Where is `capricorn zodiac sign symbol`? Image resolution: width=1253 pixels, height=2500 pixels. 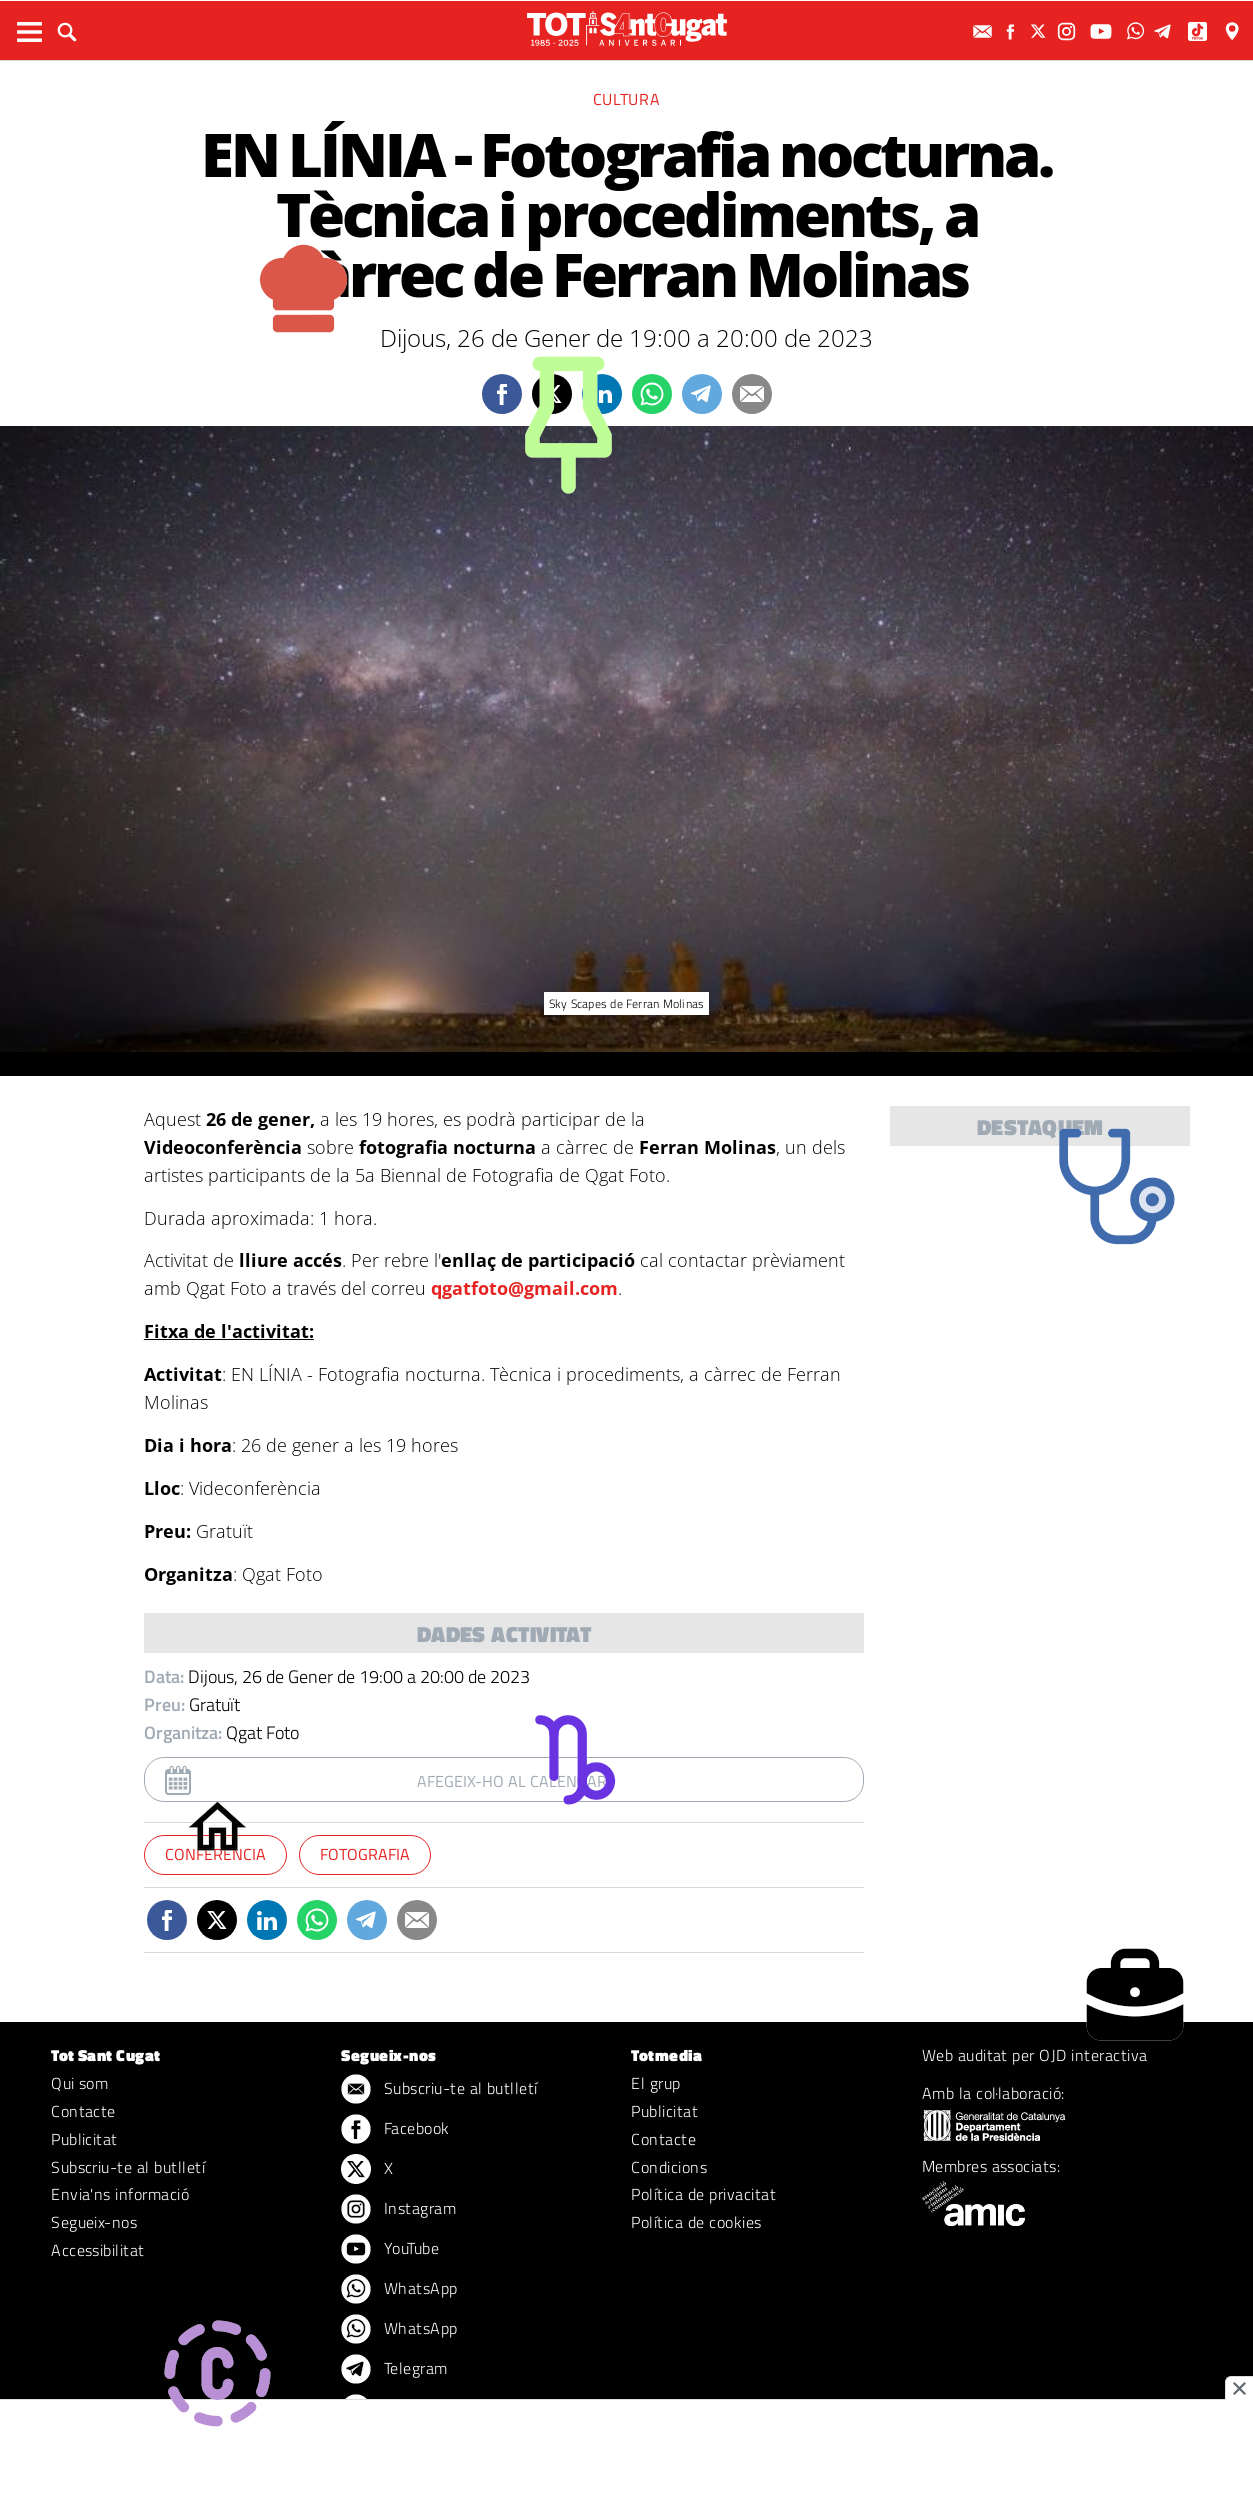 capricorn zodiac sign symbol is located at coordinates (577, 1757).